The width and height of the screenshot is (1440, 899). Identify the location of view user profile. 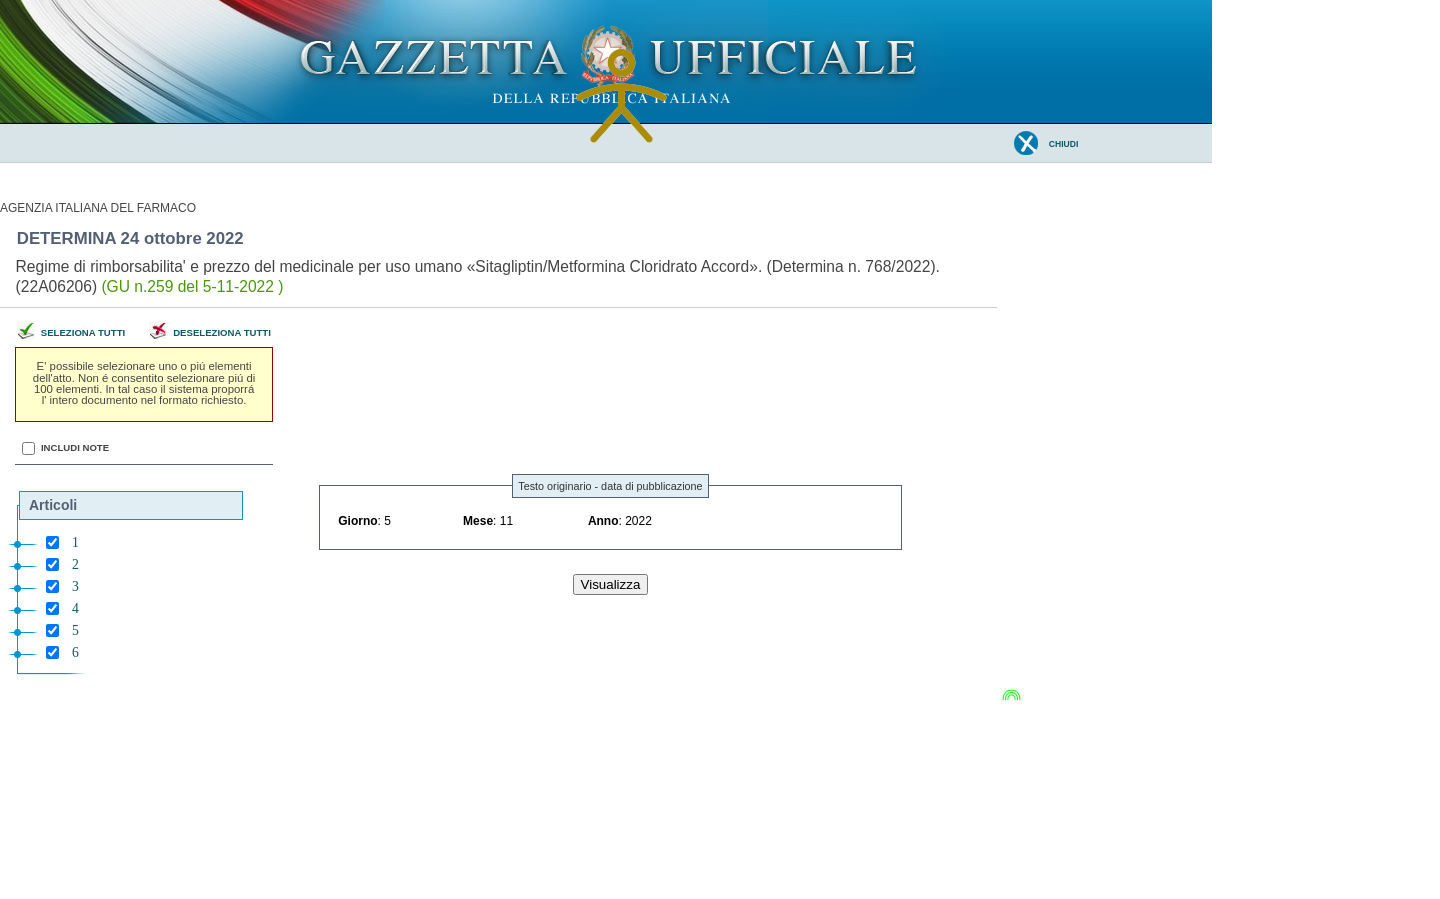
(621, 97).